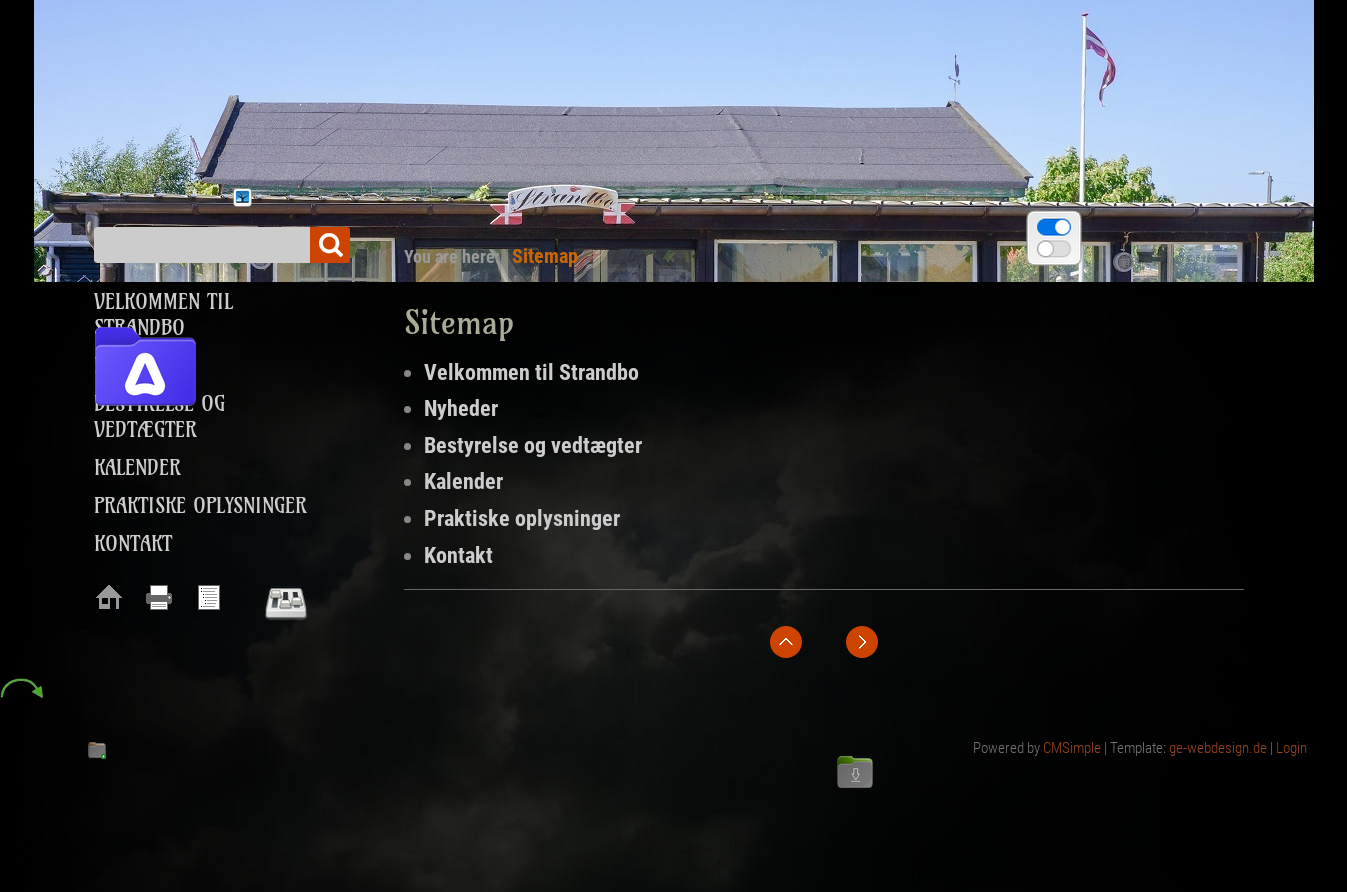 The image size is (1347, 892). Describe the element at coordinates (286, 603) in the screenshot. I see `open desktop preferences` at that location.